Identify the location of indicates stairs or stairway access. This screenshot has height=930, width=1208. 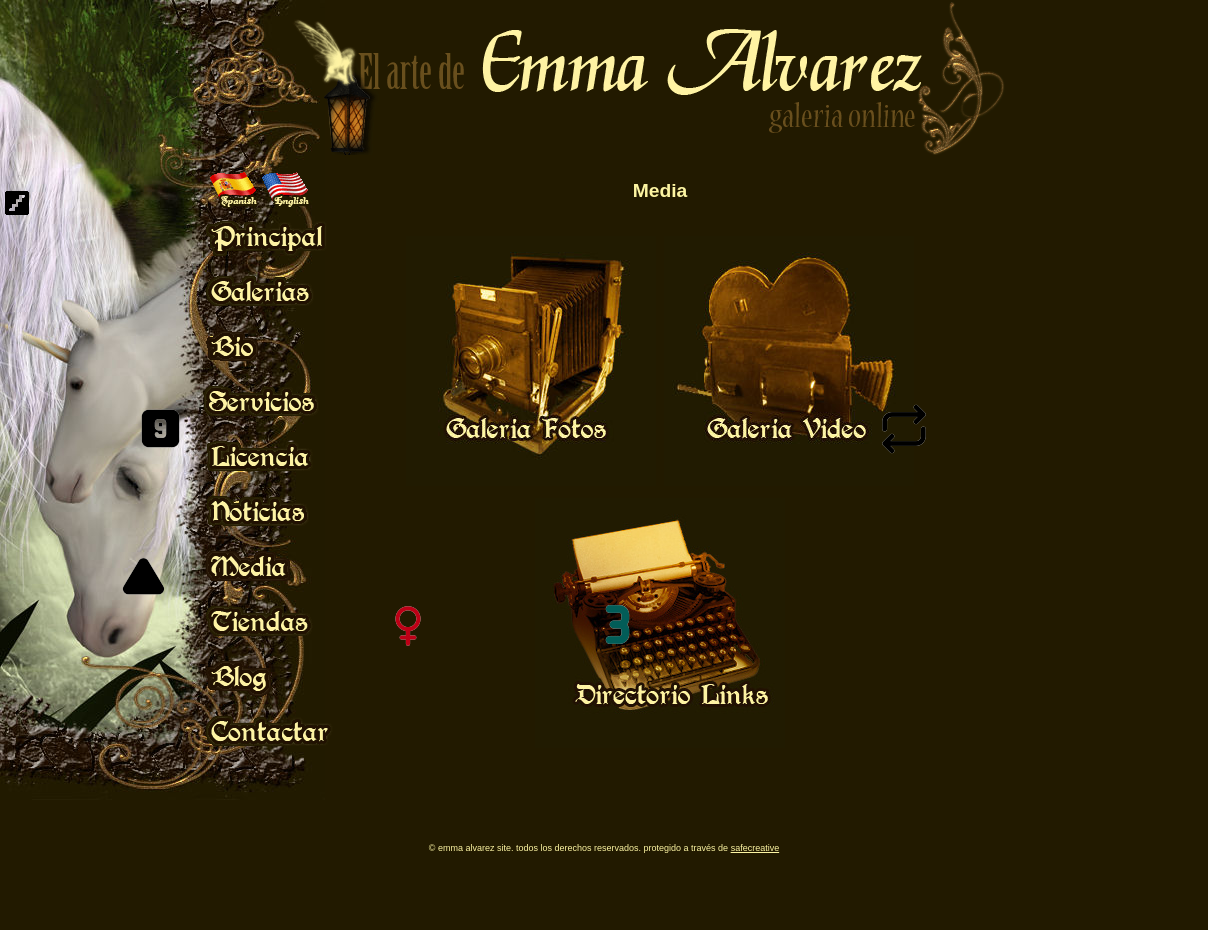
(17, 203).